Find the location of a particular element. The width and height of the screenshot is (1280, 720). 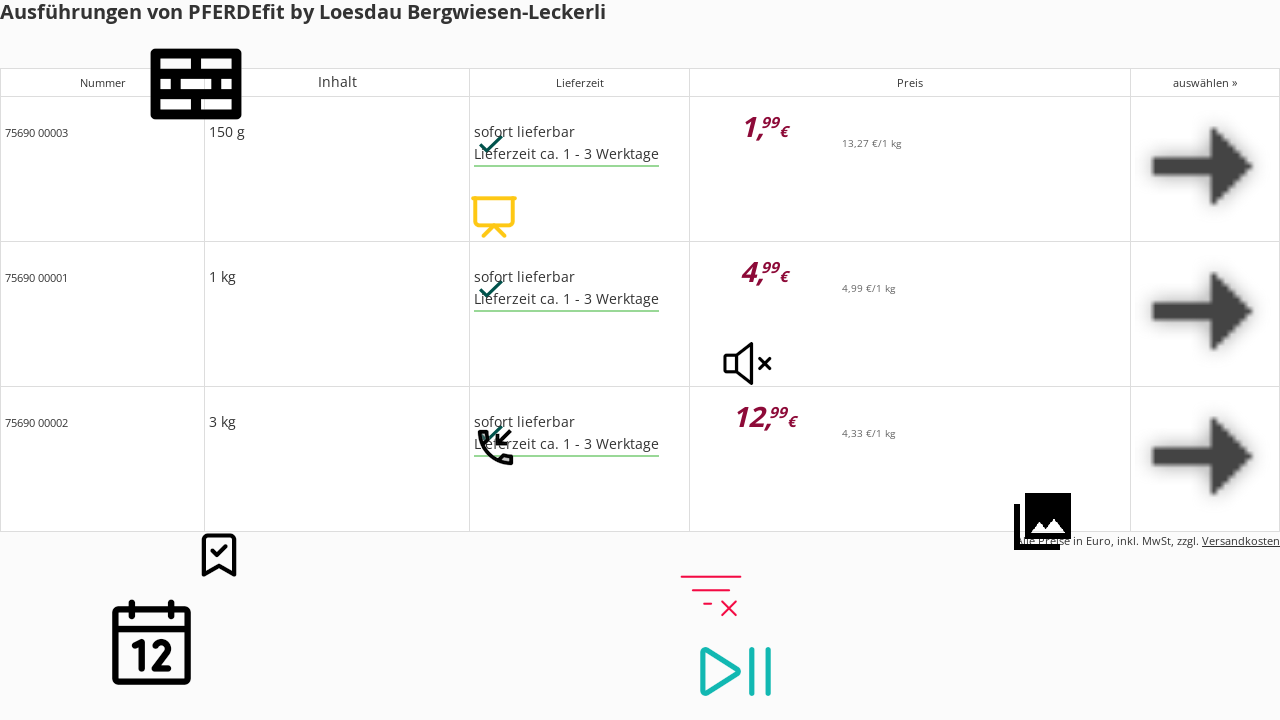

start a presentation or slideshow is located at coordinates (494, 217).